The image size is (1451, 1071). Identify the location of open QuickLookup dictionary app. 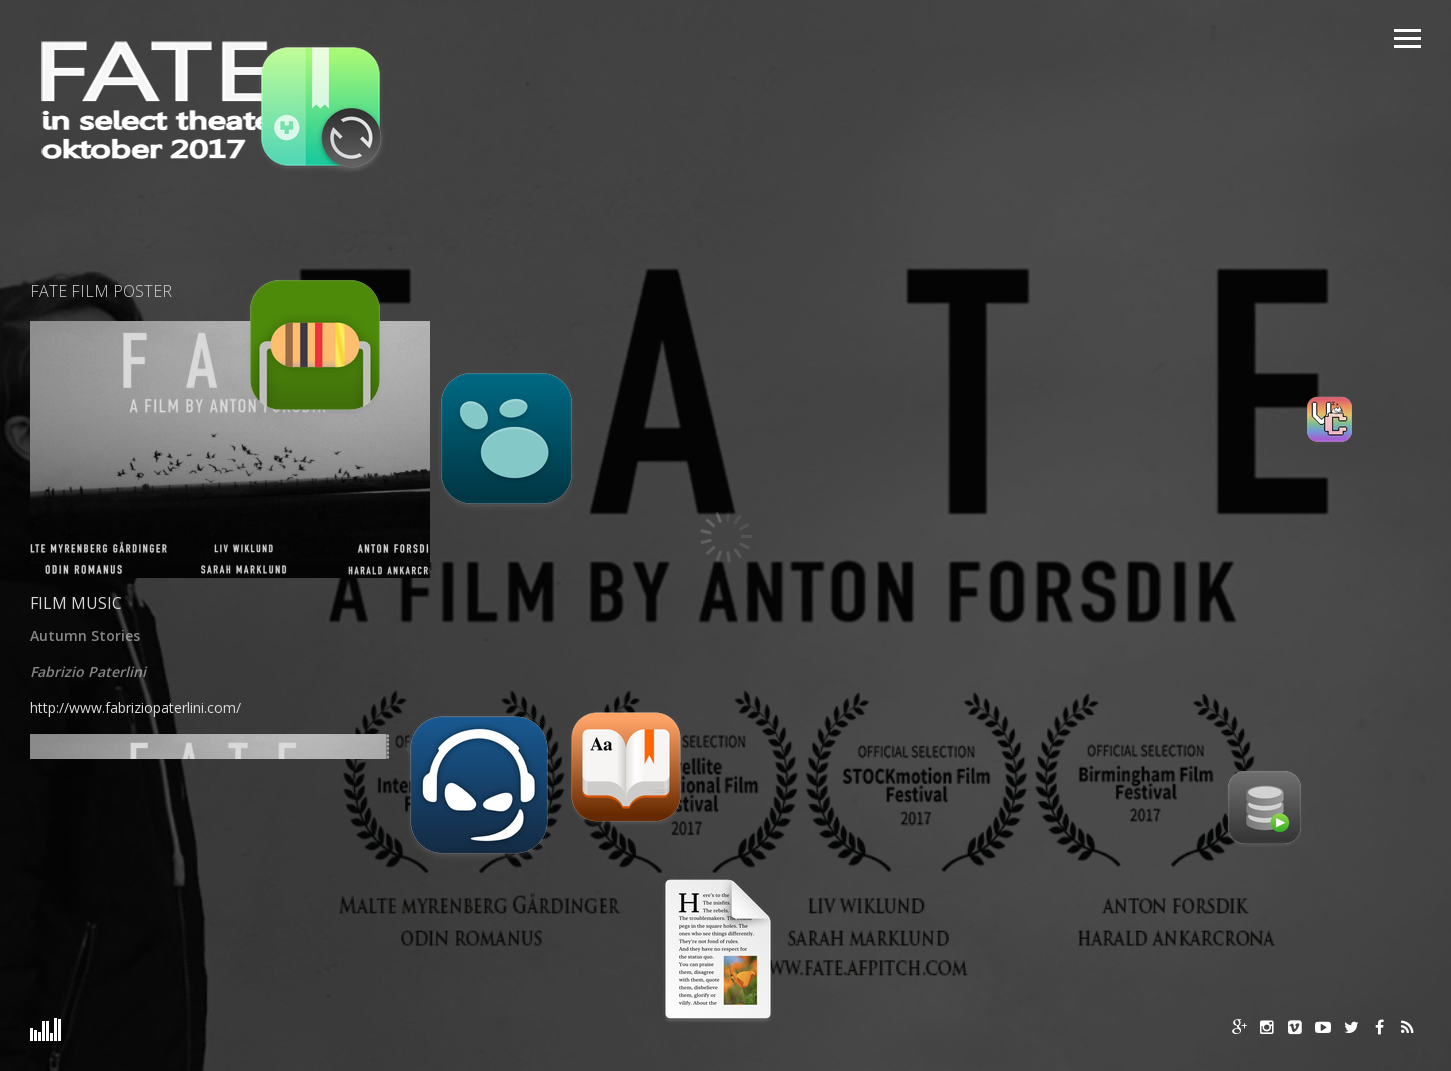
(626, 767).